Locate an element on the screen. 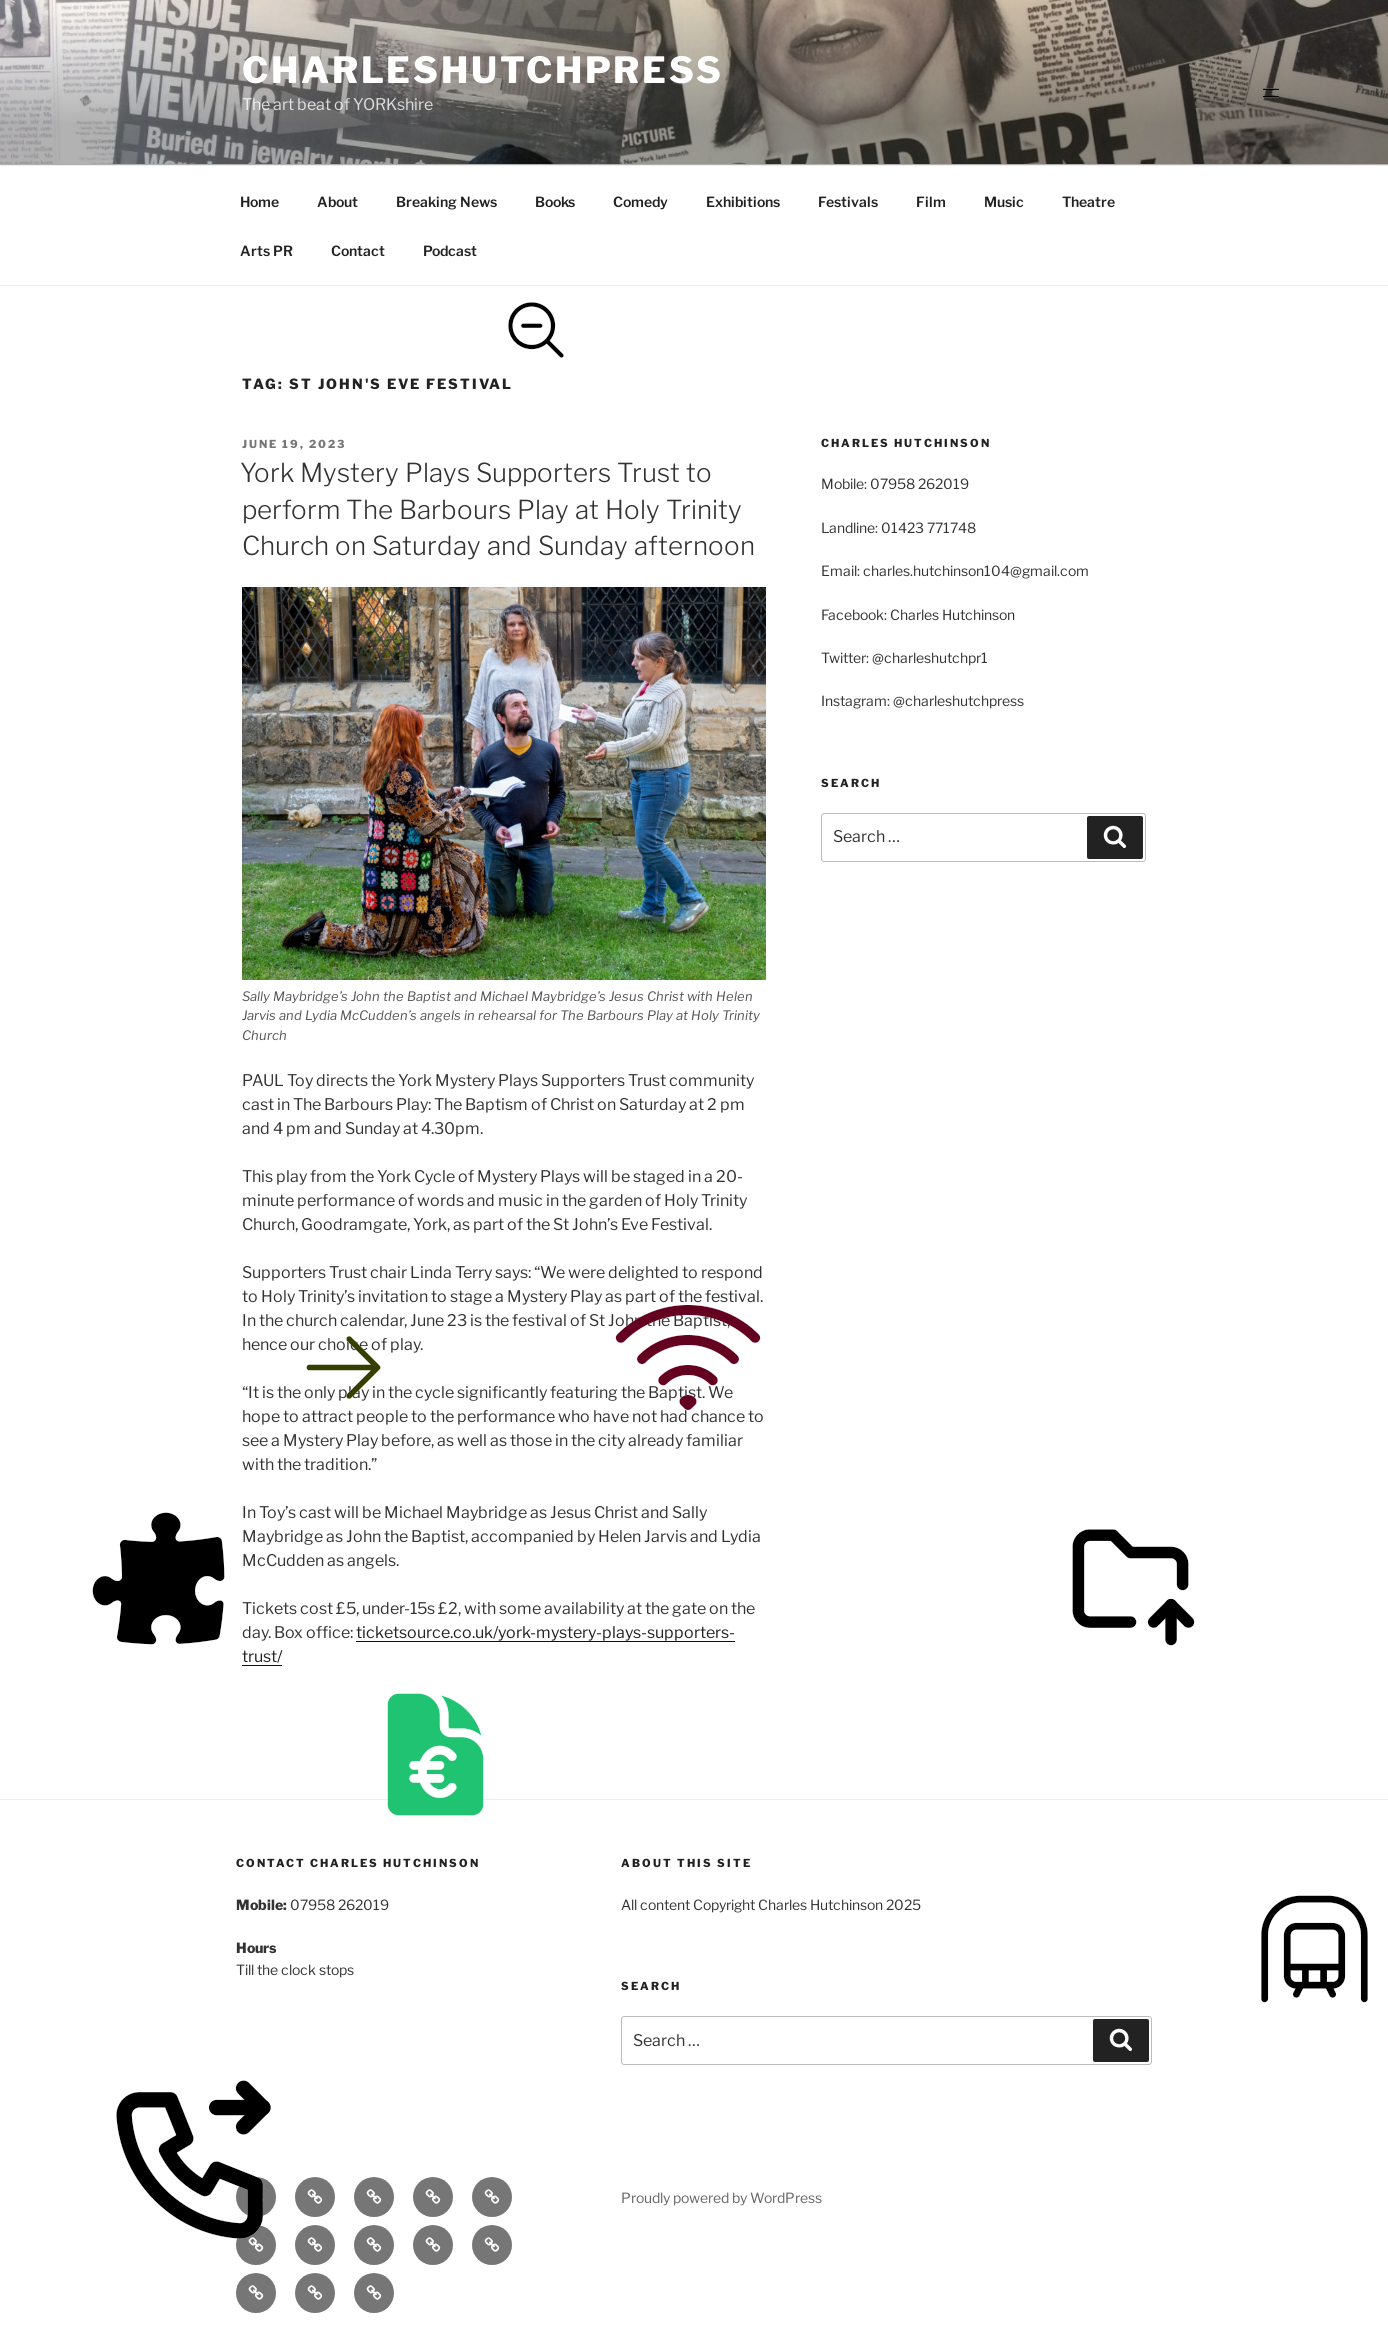 This screenshot has width=1388, height=2342. navigate to the next item or page is located at coordinates (343, 1367).